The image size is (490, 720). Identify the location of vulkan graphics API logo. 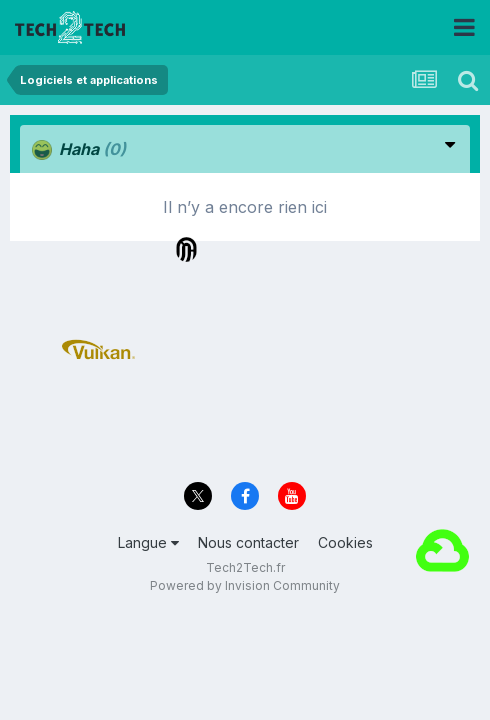
(98, 349).